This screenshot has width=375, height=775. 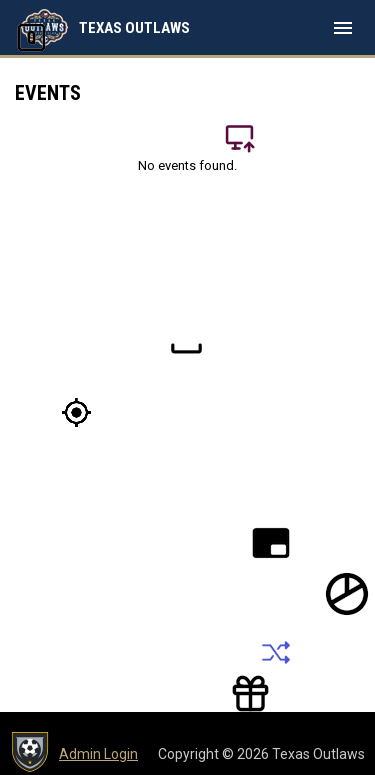 What do you see at coordinates (275, 652) in the screenshot?
I see `shuffle or randomize playback order` at bounding box center [275, 652].